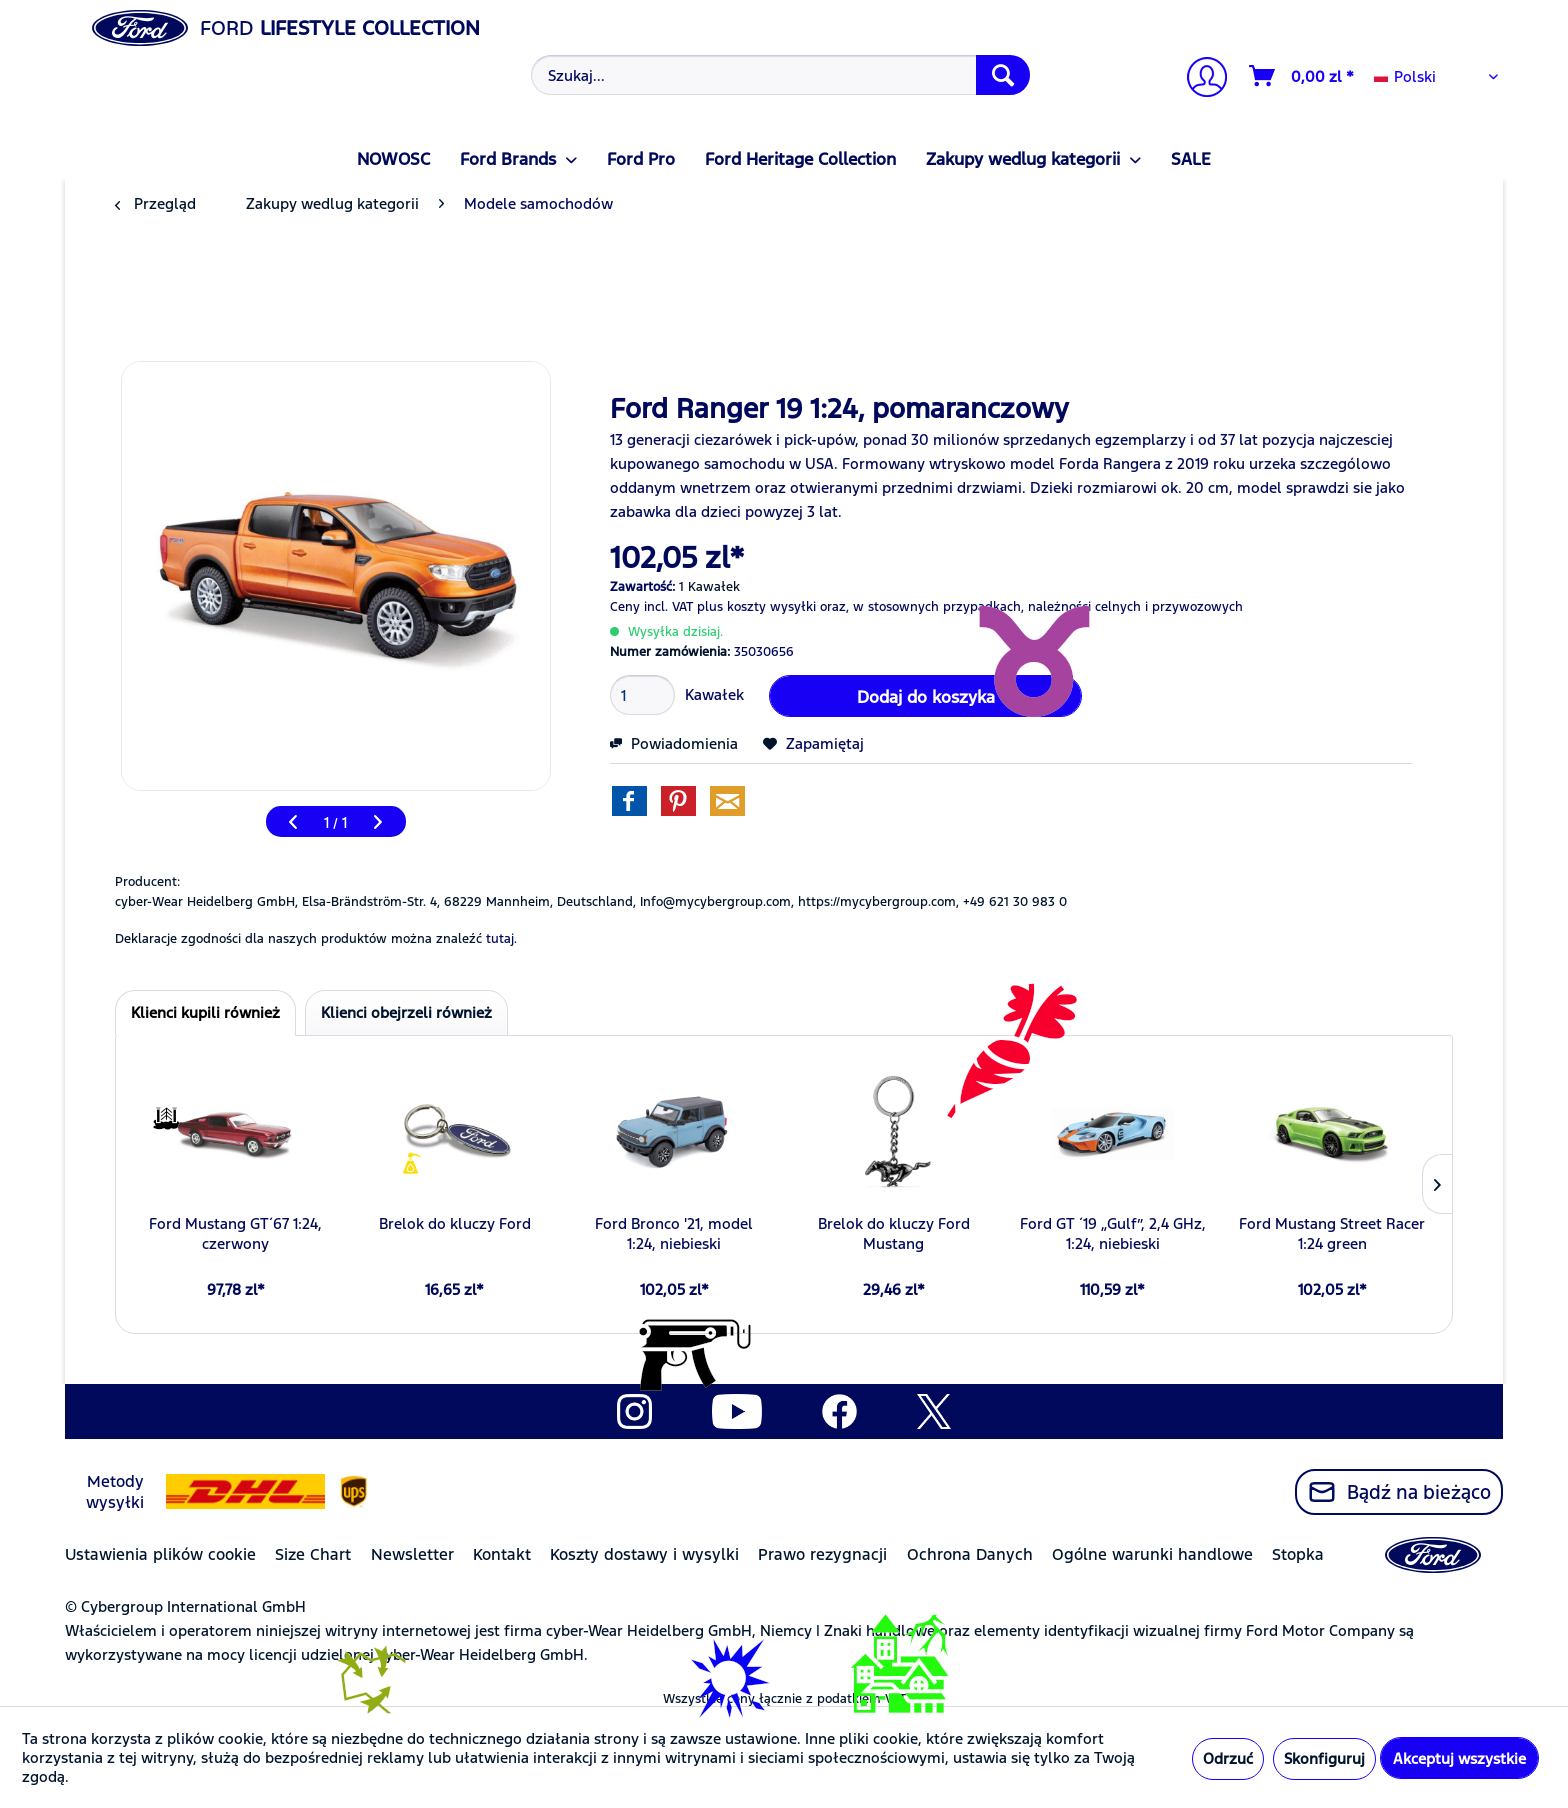 This screenshot has width=1568, height=1808. What do you see at coordinates (729, 1678) in the screenshot?
I see `indicates an eclipse or celestial event in a game` at bounding box center [729, 1678].